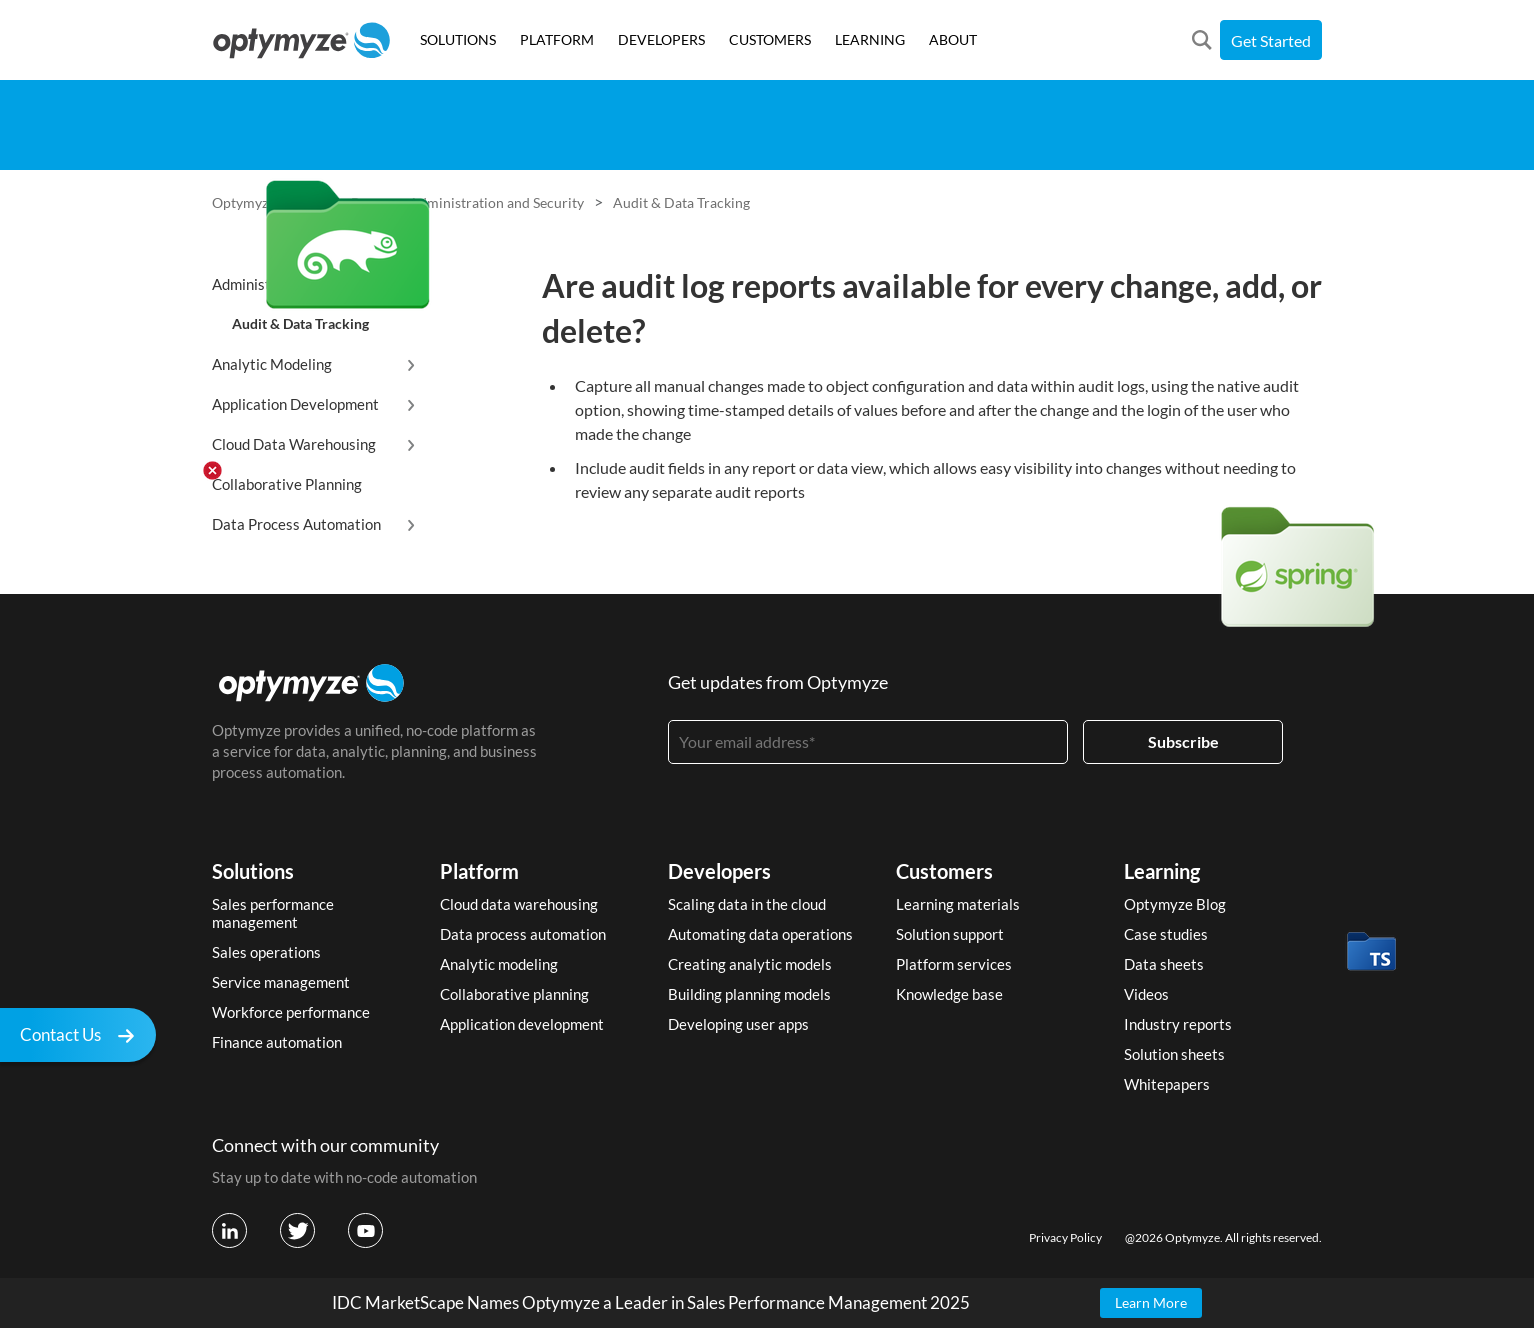  What do you see at coordinates (212, 470) in the screenshot?
I see `stop or cancel a running process` at bounding box center [212, 470].